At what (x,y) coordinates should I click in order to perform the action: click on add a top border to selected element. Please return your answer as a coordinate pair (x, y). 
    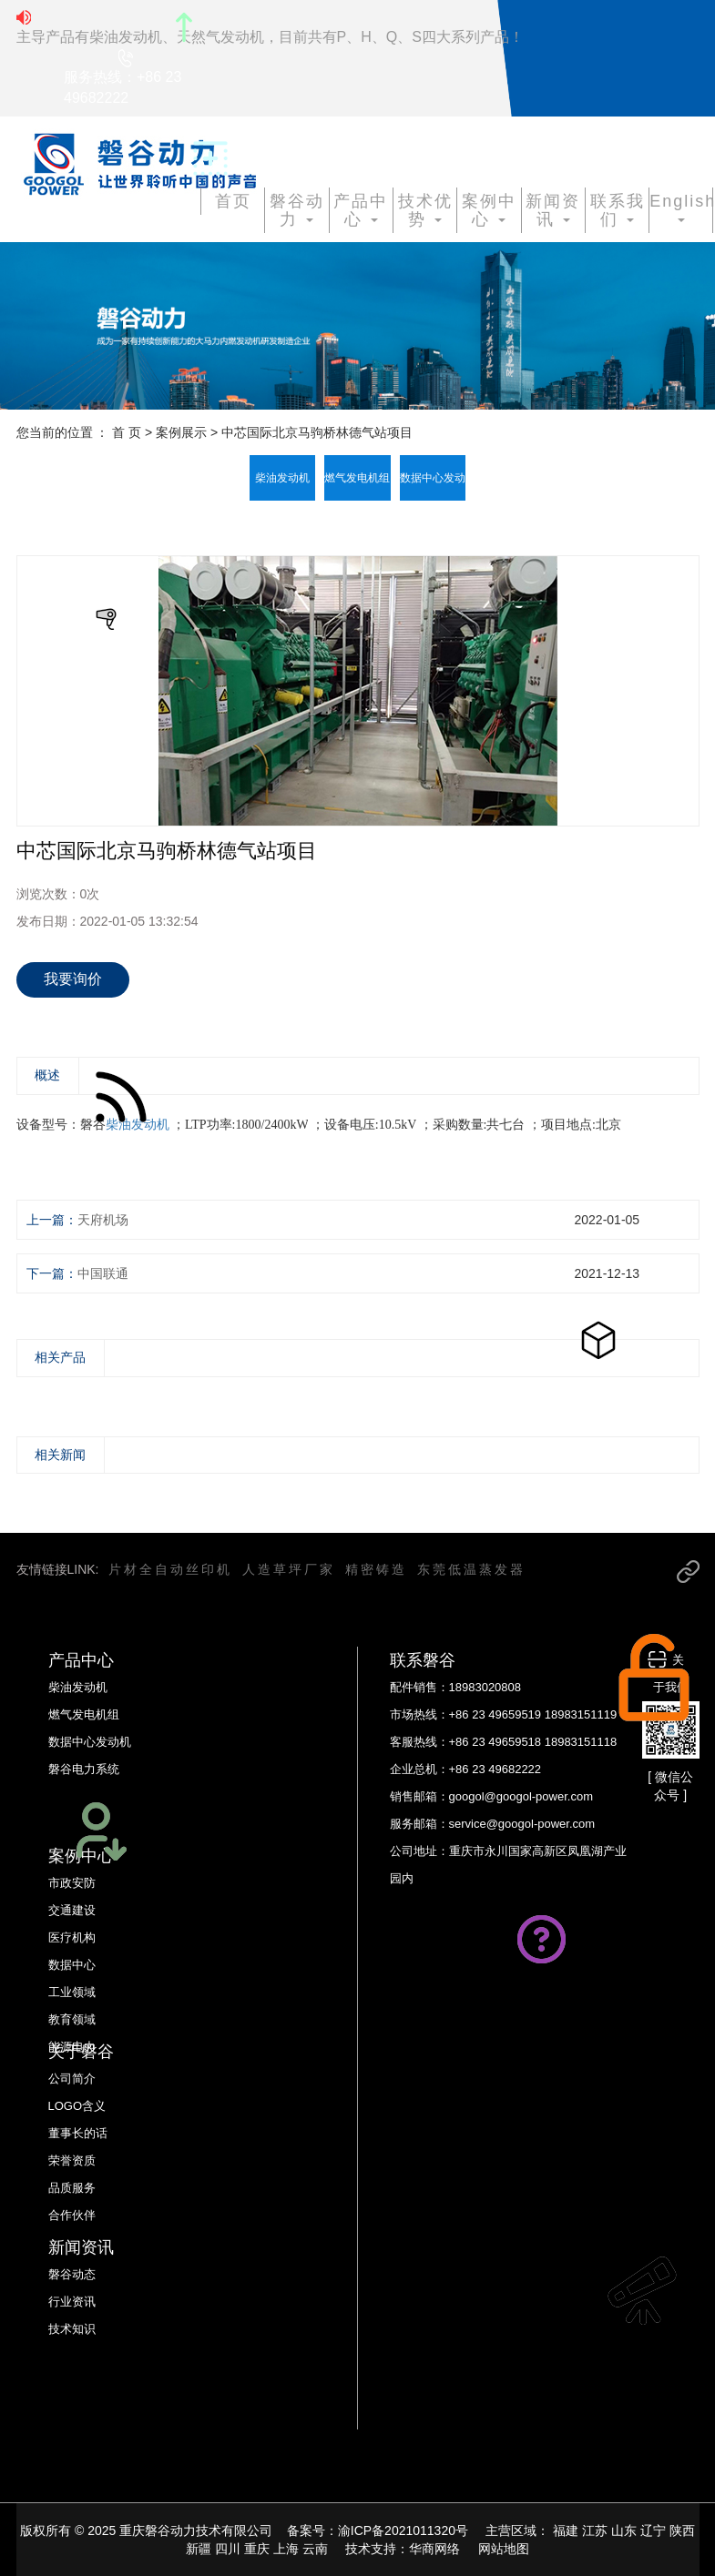
    Looking at the image, I should click on (210, 158).